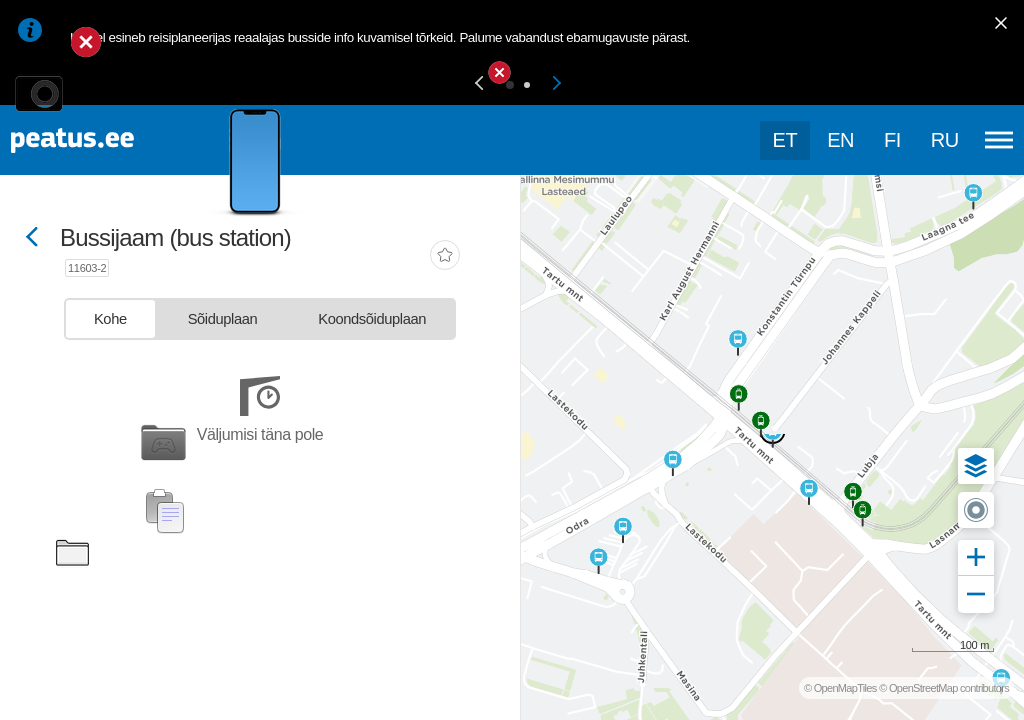 Image resolution: width=1024 pixels, height=720 pixels. I want to click on iPhone 12 Pro Max device icon, so click(255, 163).